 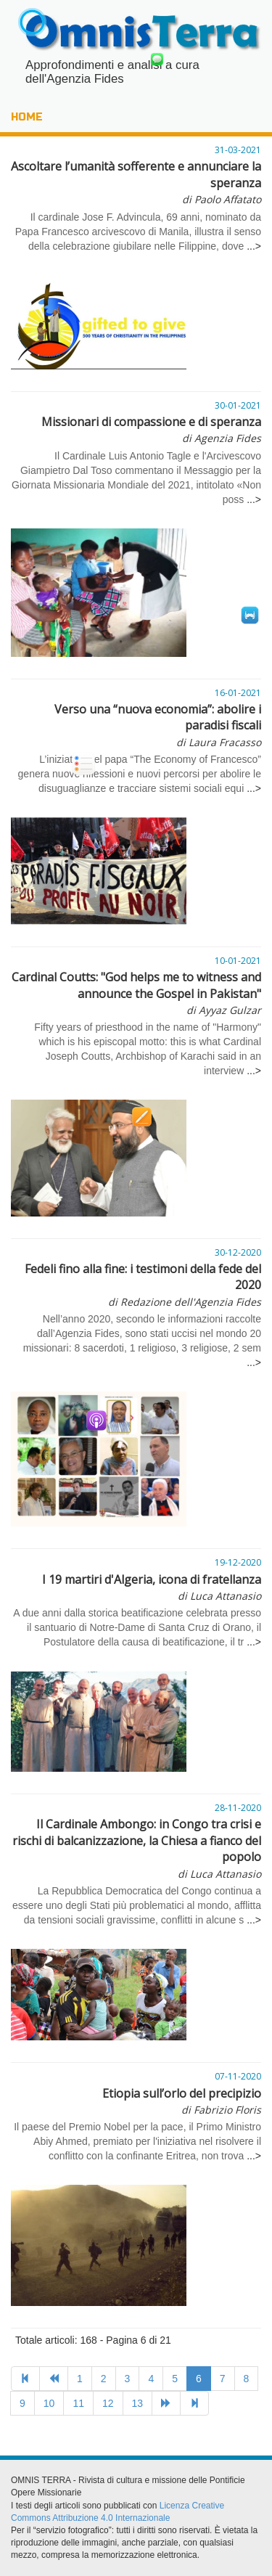 What do you see at coordinates (157, 59) in the screenshot?
I see `open the messages app` at bounding box center [157, 59].